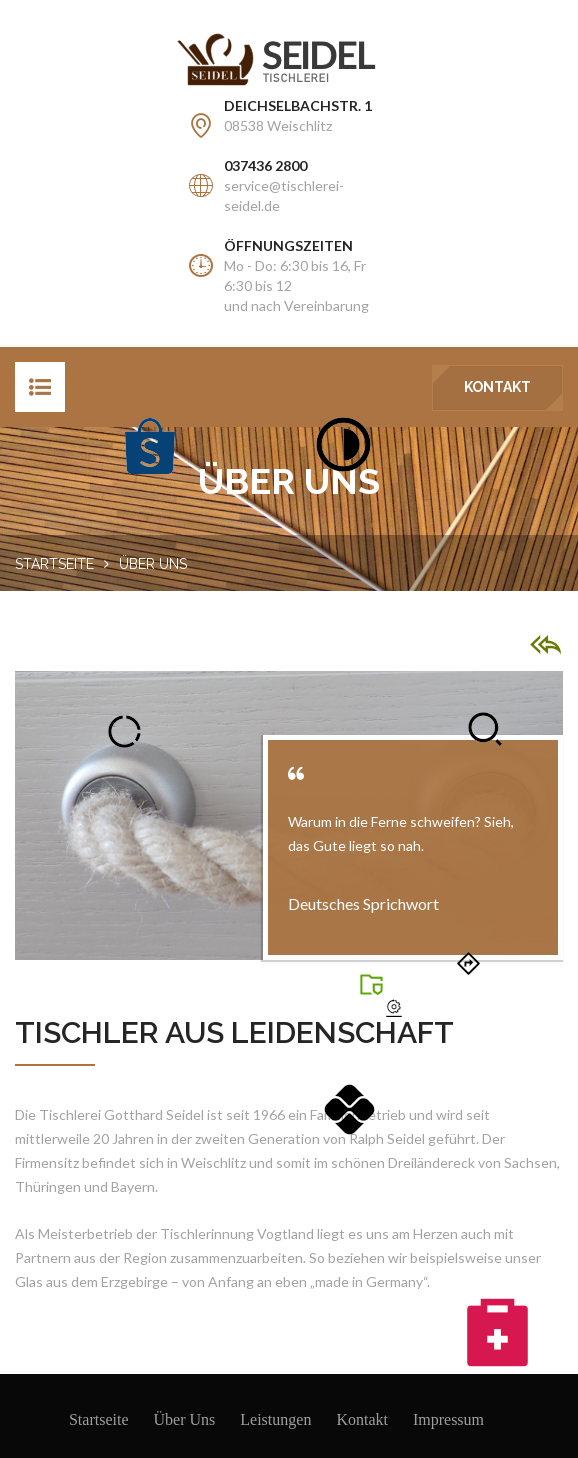 The height and width of the screenshot is (1458, 578). What do you see at coordinates (349, 1109) in the screenshot?
I see `pay with pix instant payment` at bounding box center [349, 1109].